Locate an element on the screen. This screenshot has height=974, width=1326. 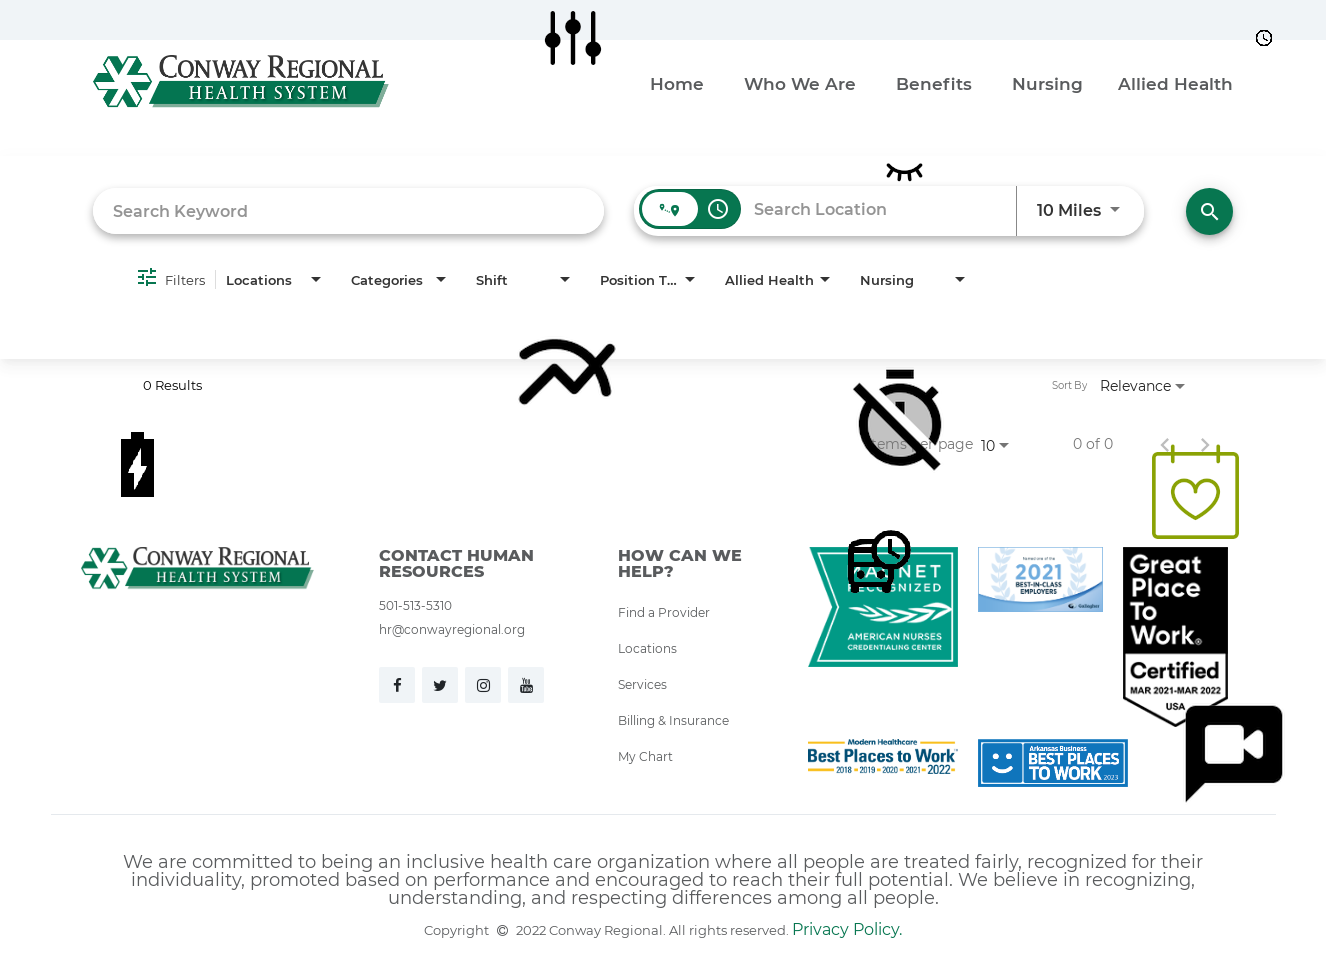
hide password or sensitive content is located at coordinates (904, 170).